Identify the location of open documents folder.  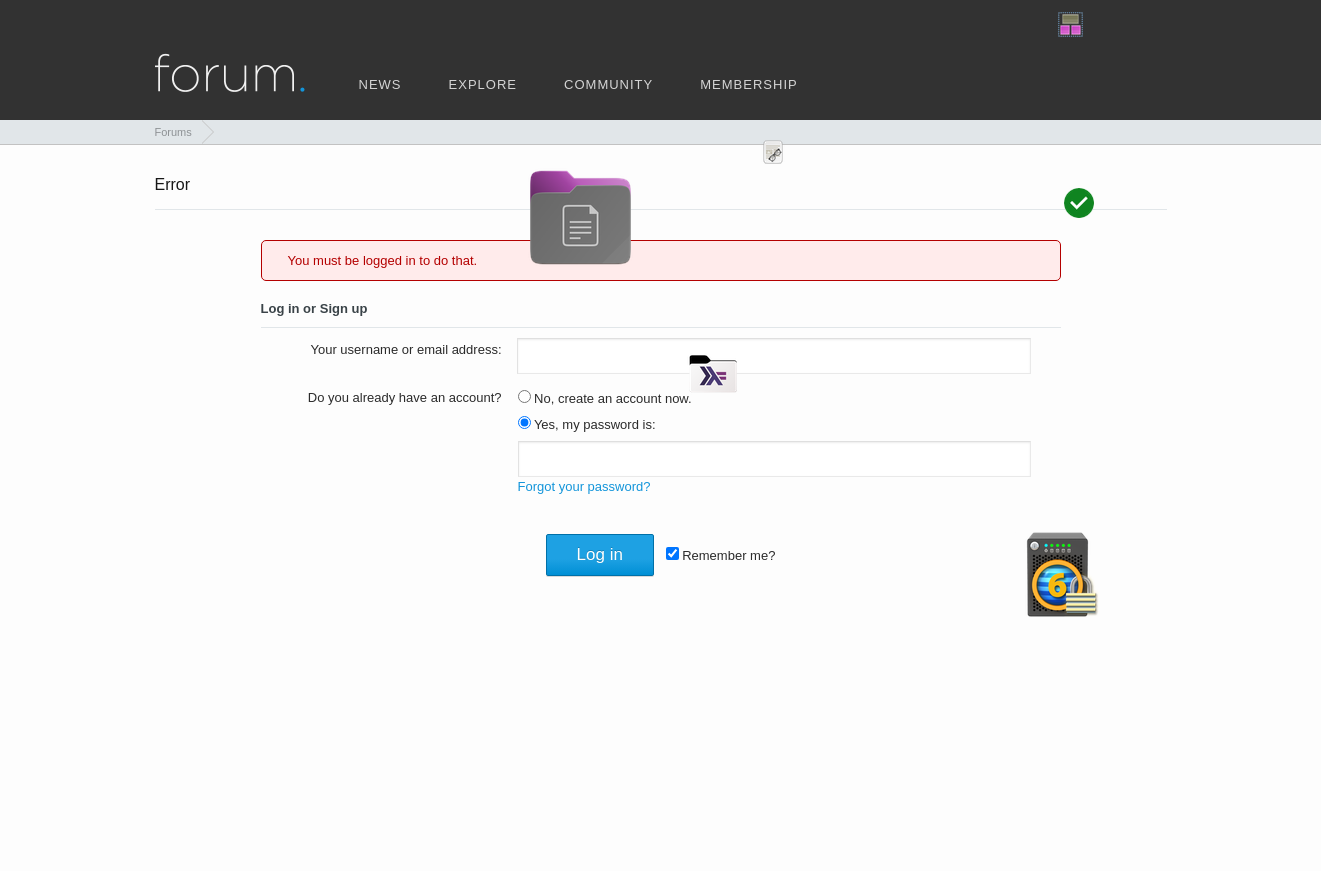
(580, 217).